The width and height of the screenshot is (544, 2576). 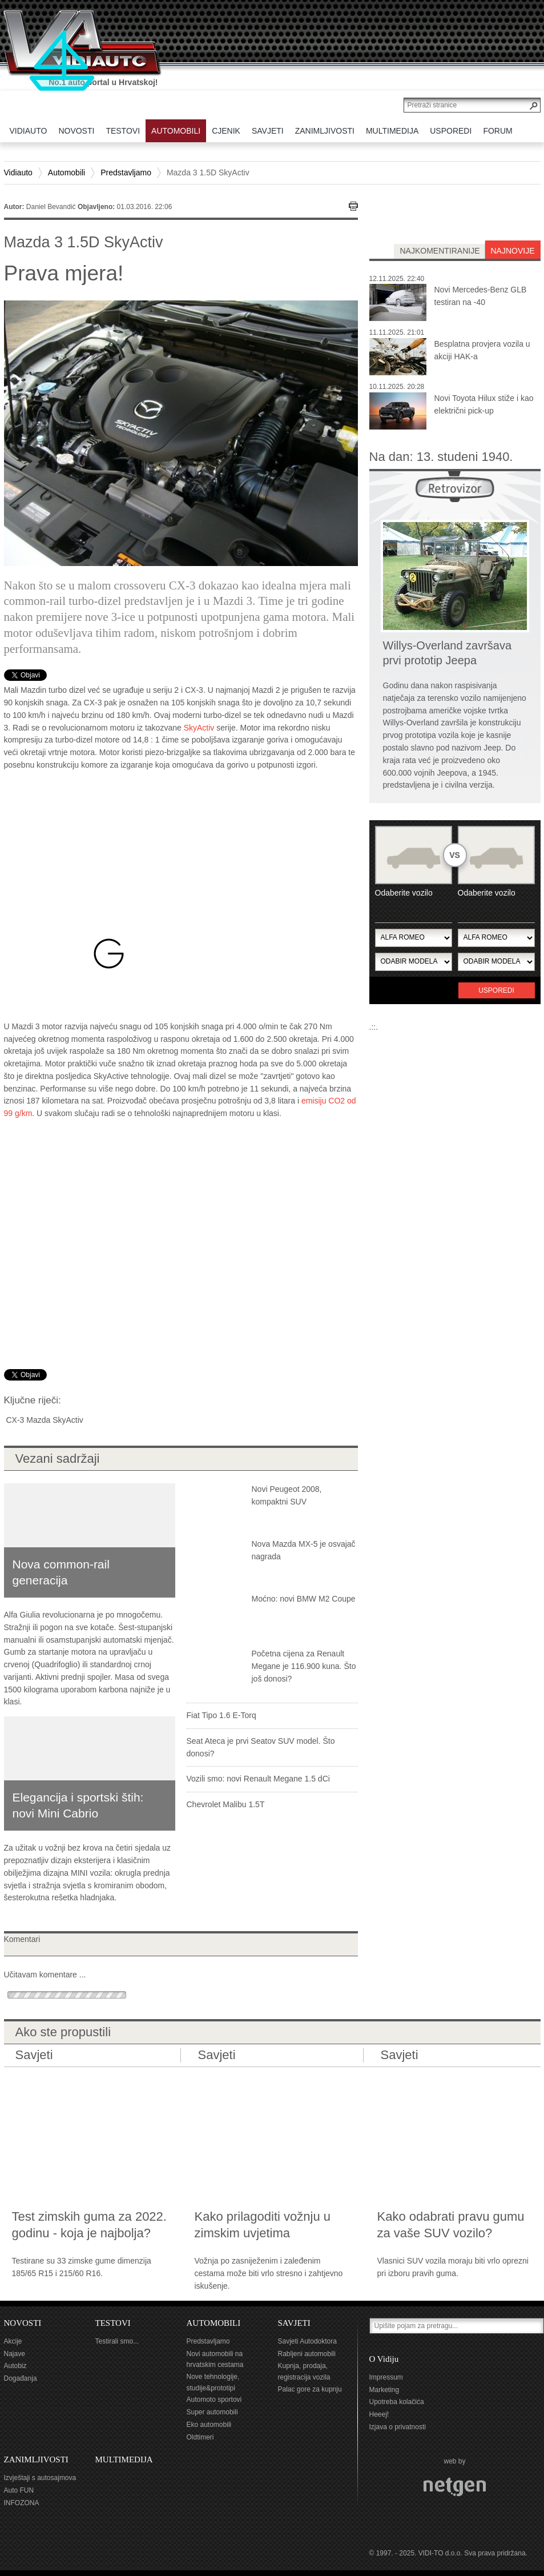 I want to click on access sailing or boating features, so click(x=62, y=65).